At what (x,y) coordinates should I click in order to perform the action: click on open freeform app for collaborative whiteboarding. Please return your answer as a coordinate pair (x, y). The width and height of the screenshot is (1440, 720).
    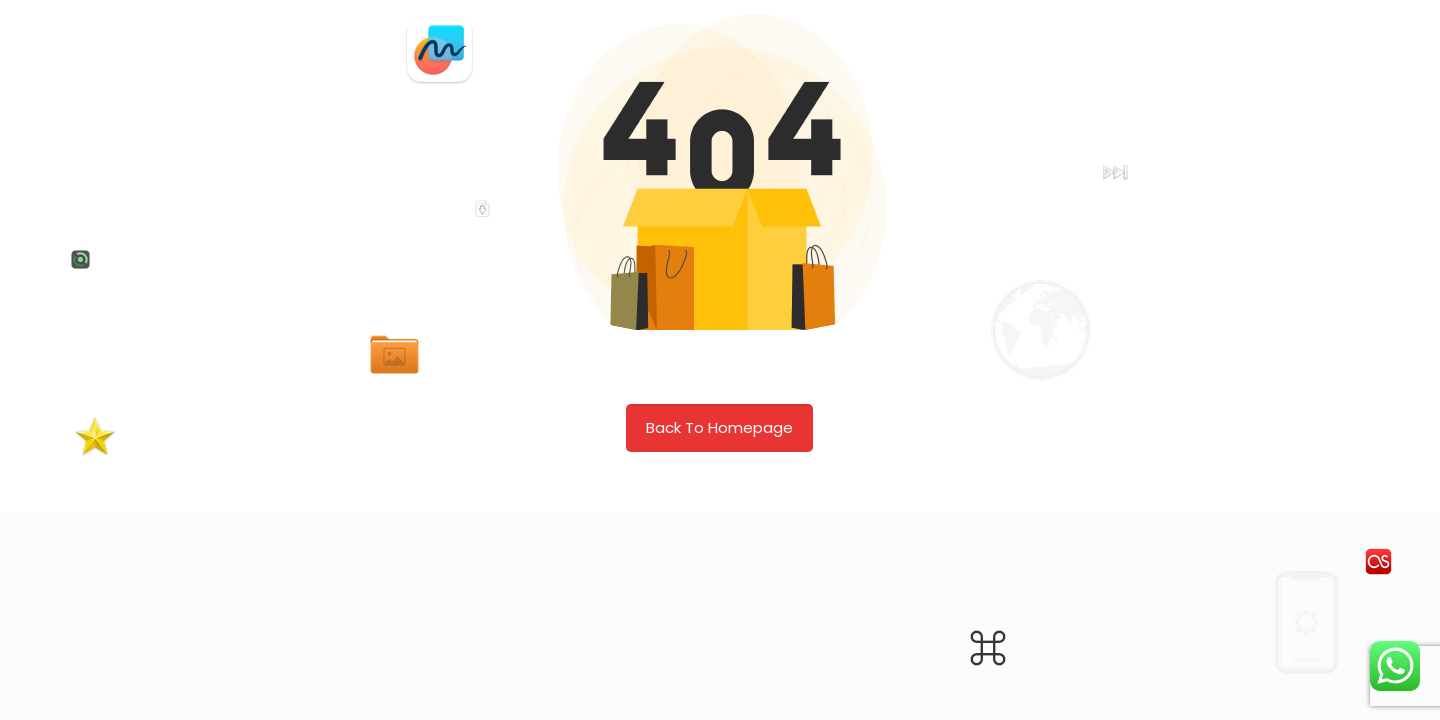
    Looking at the image, I should click on (439, 49).